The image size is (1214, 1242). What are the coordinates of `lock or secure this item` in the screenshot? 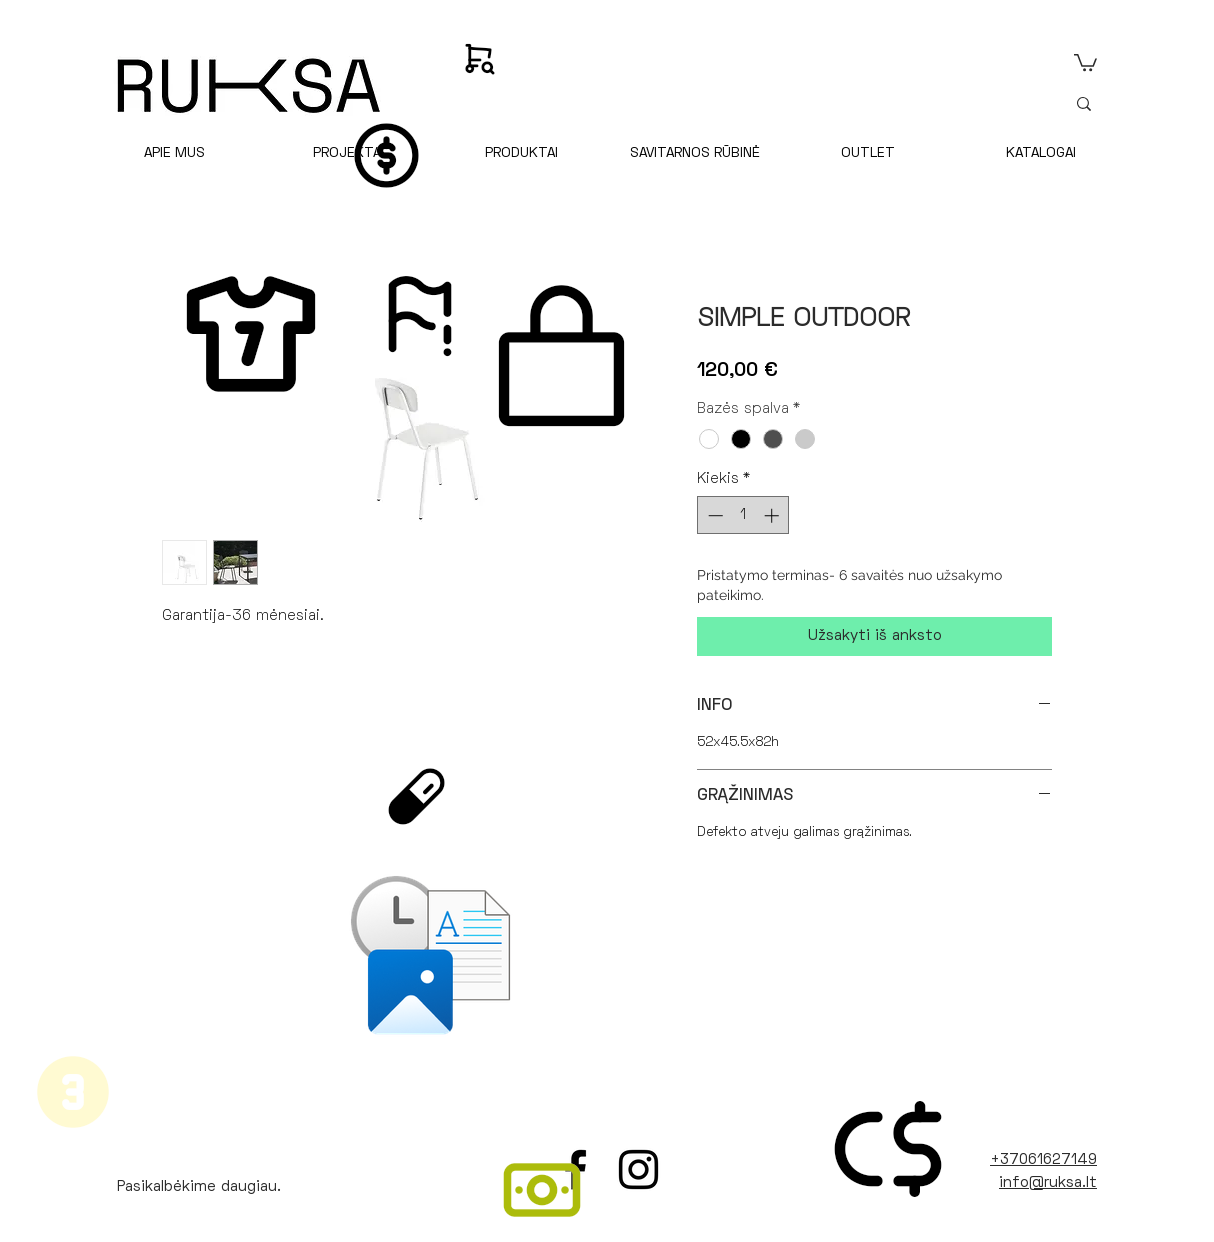 It's located at (561, 363).